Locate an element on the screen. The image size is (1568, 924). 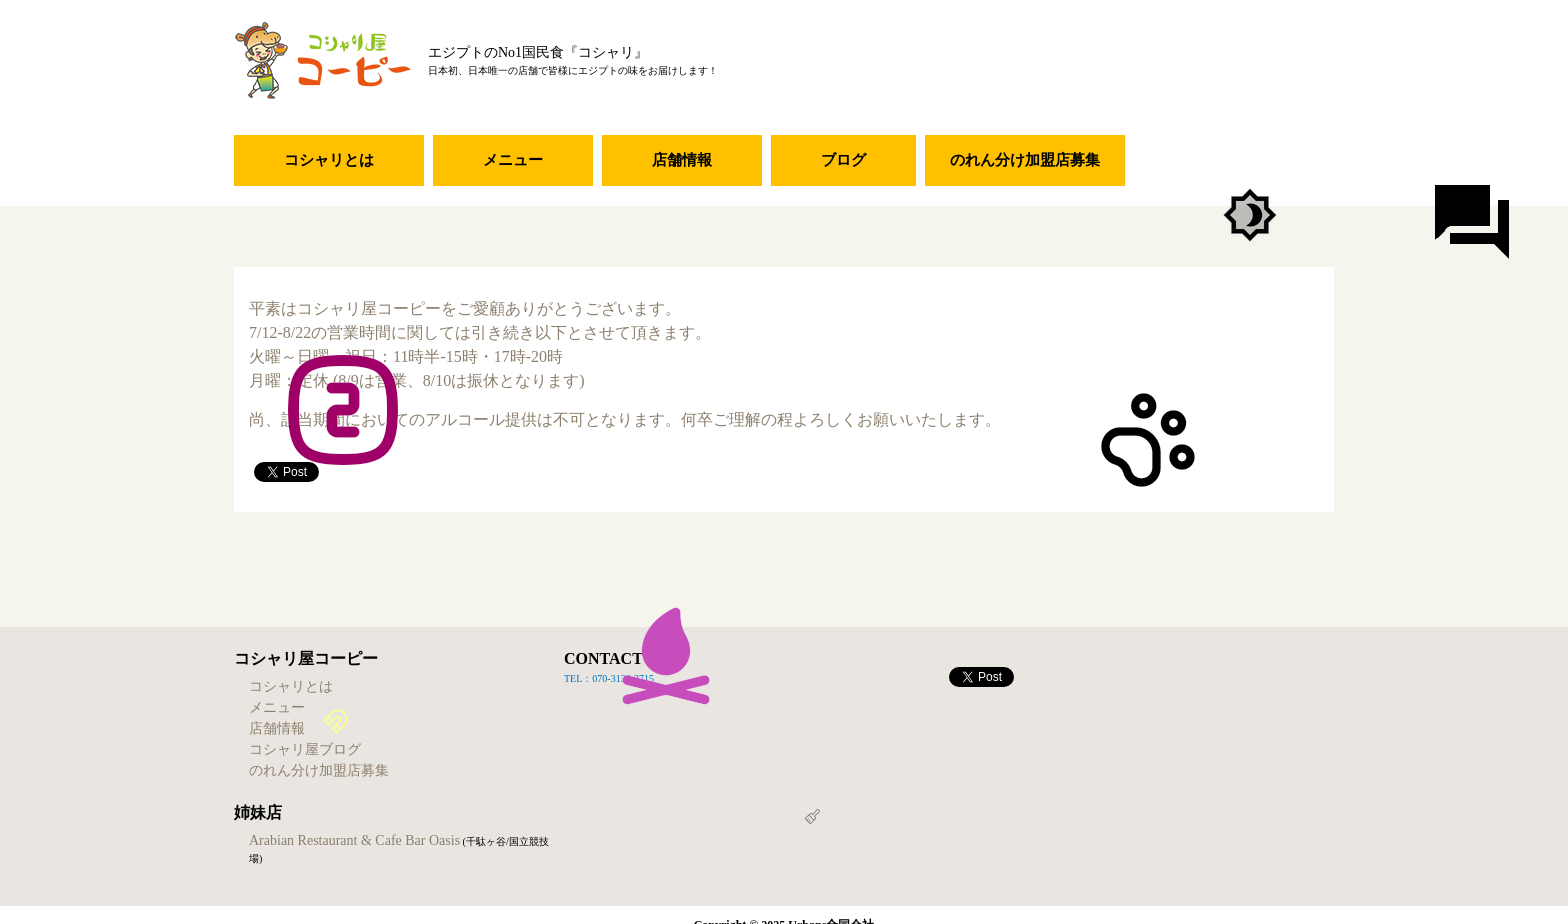
access painting or drawing tools is located at coordinates (812, 816).